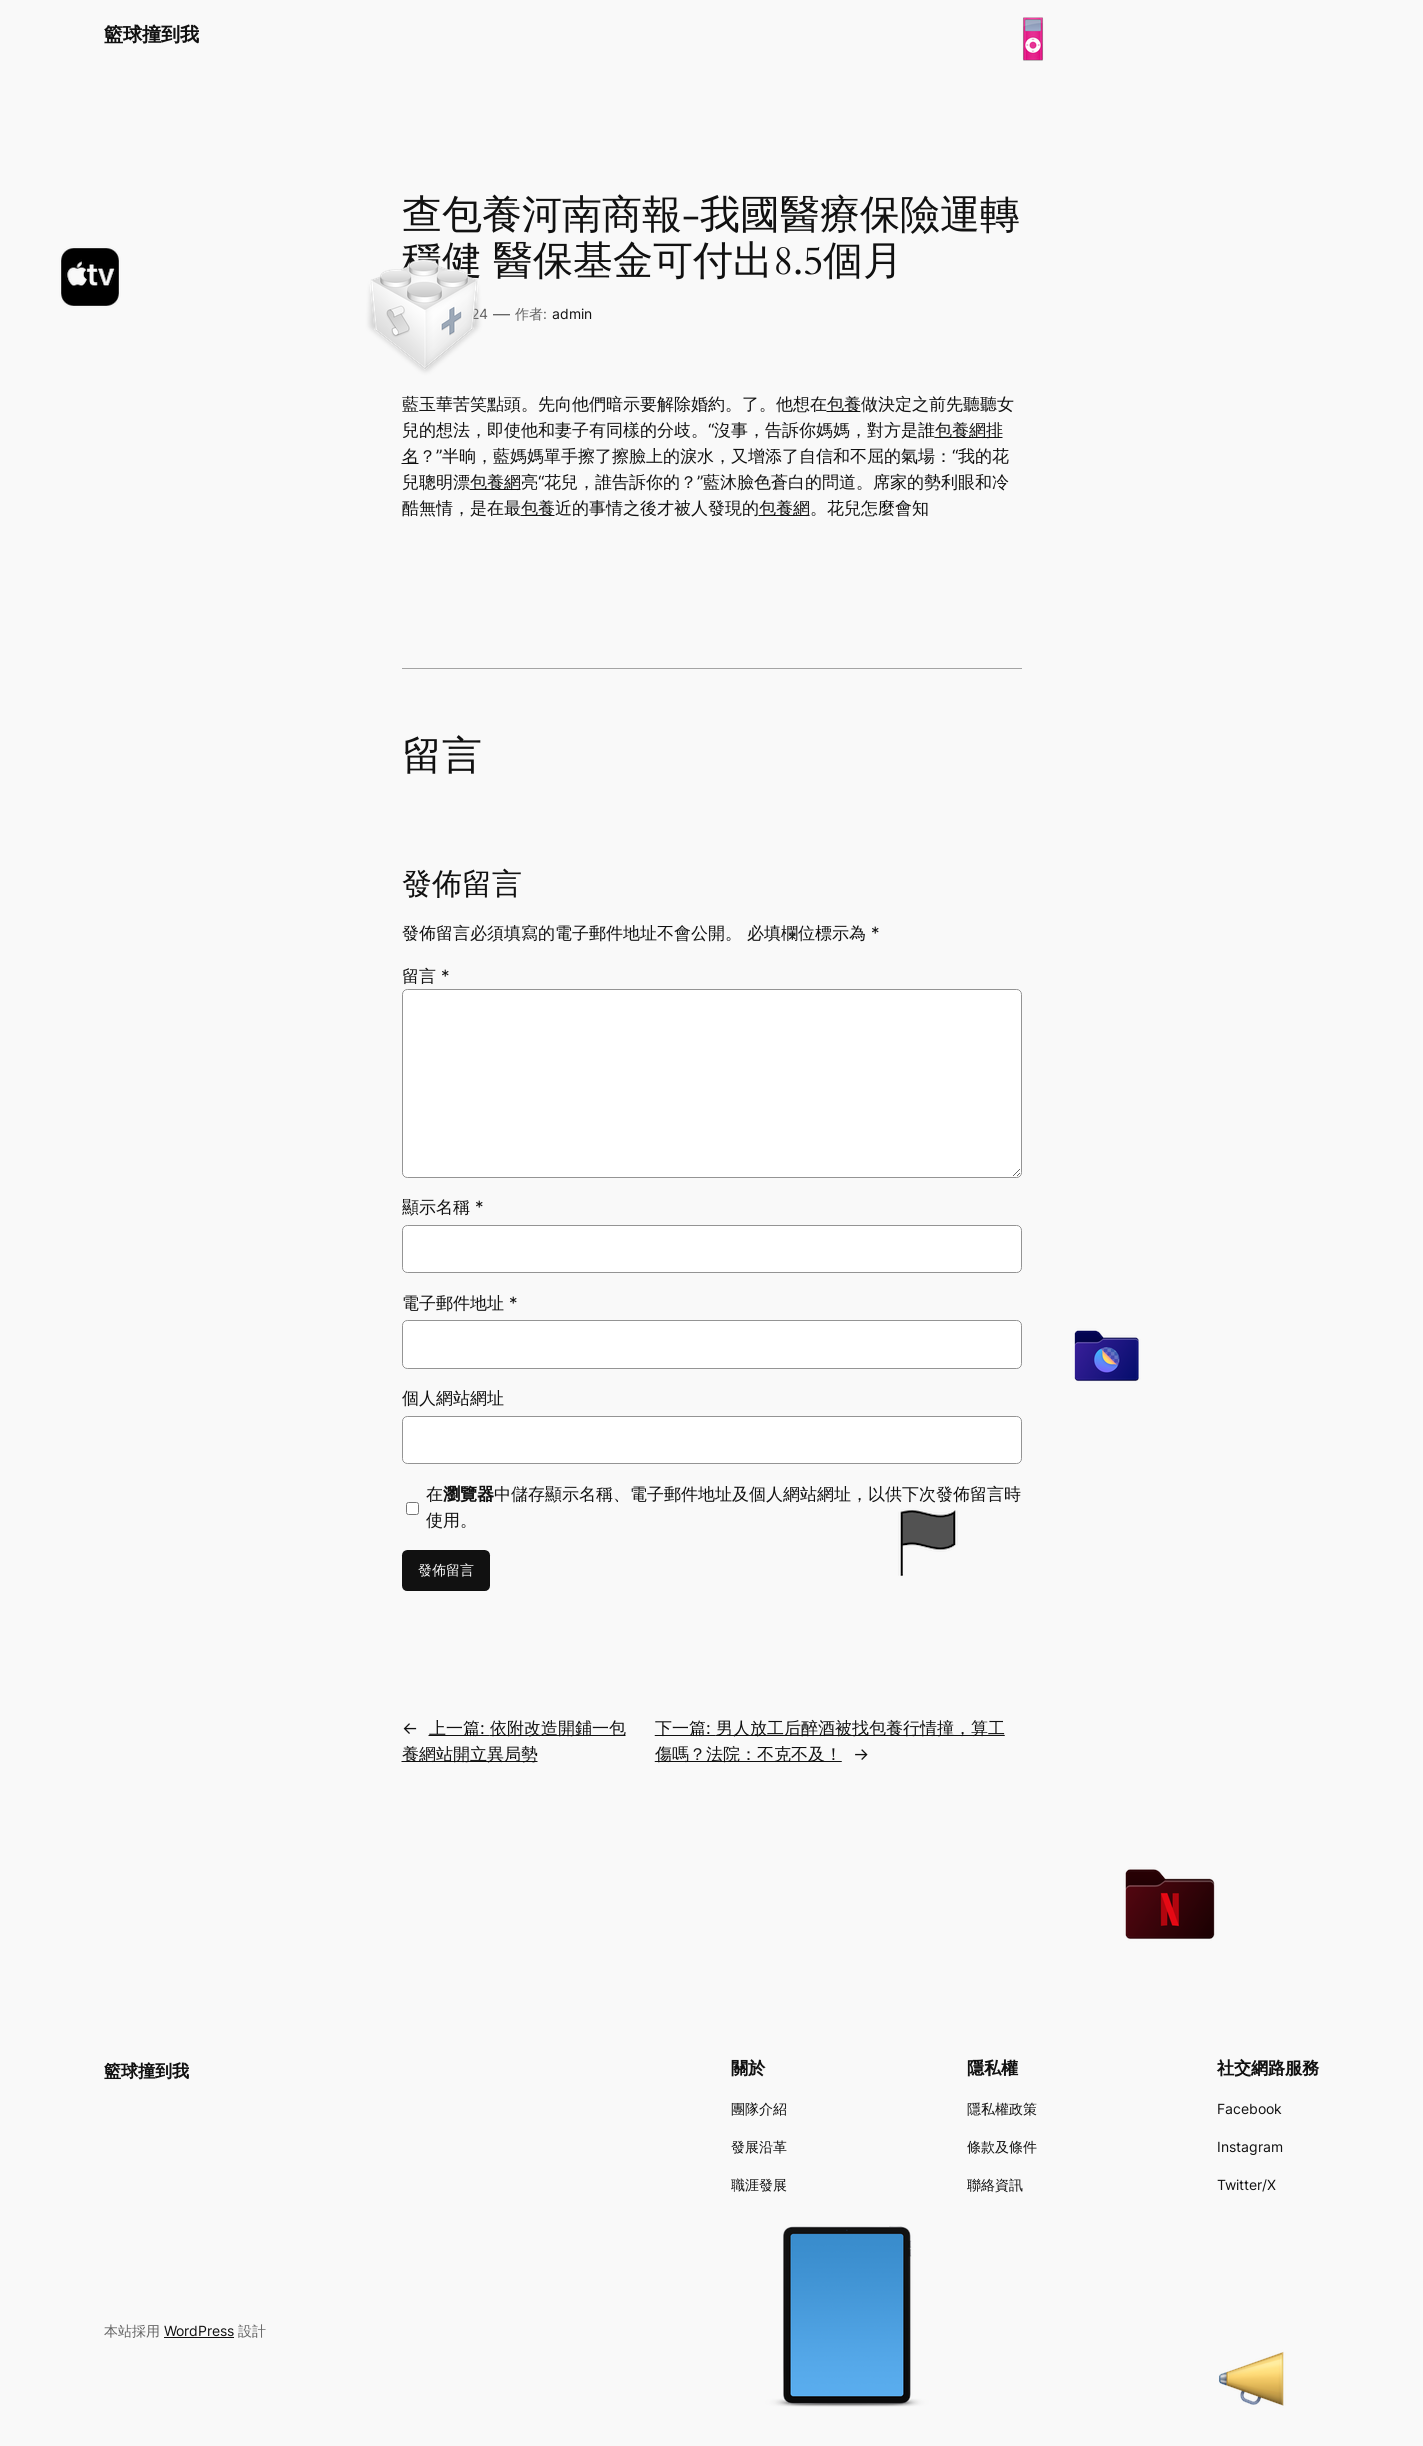 This screenshot has height=2446, width=1423. Describe the element at coordinates (847, 2317) in the screenshot. I see `iPad Air device icon` at that location.